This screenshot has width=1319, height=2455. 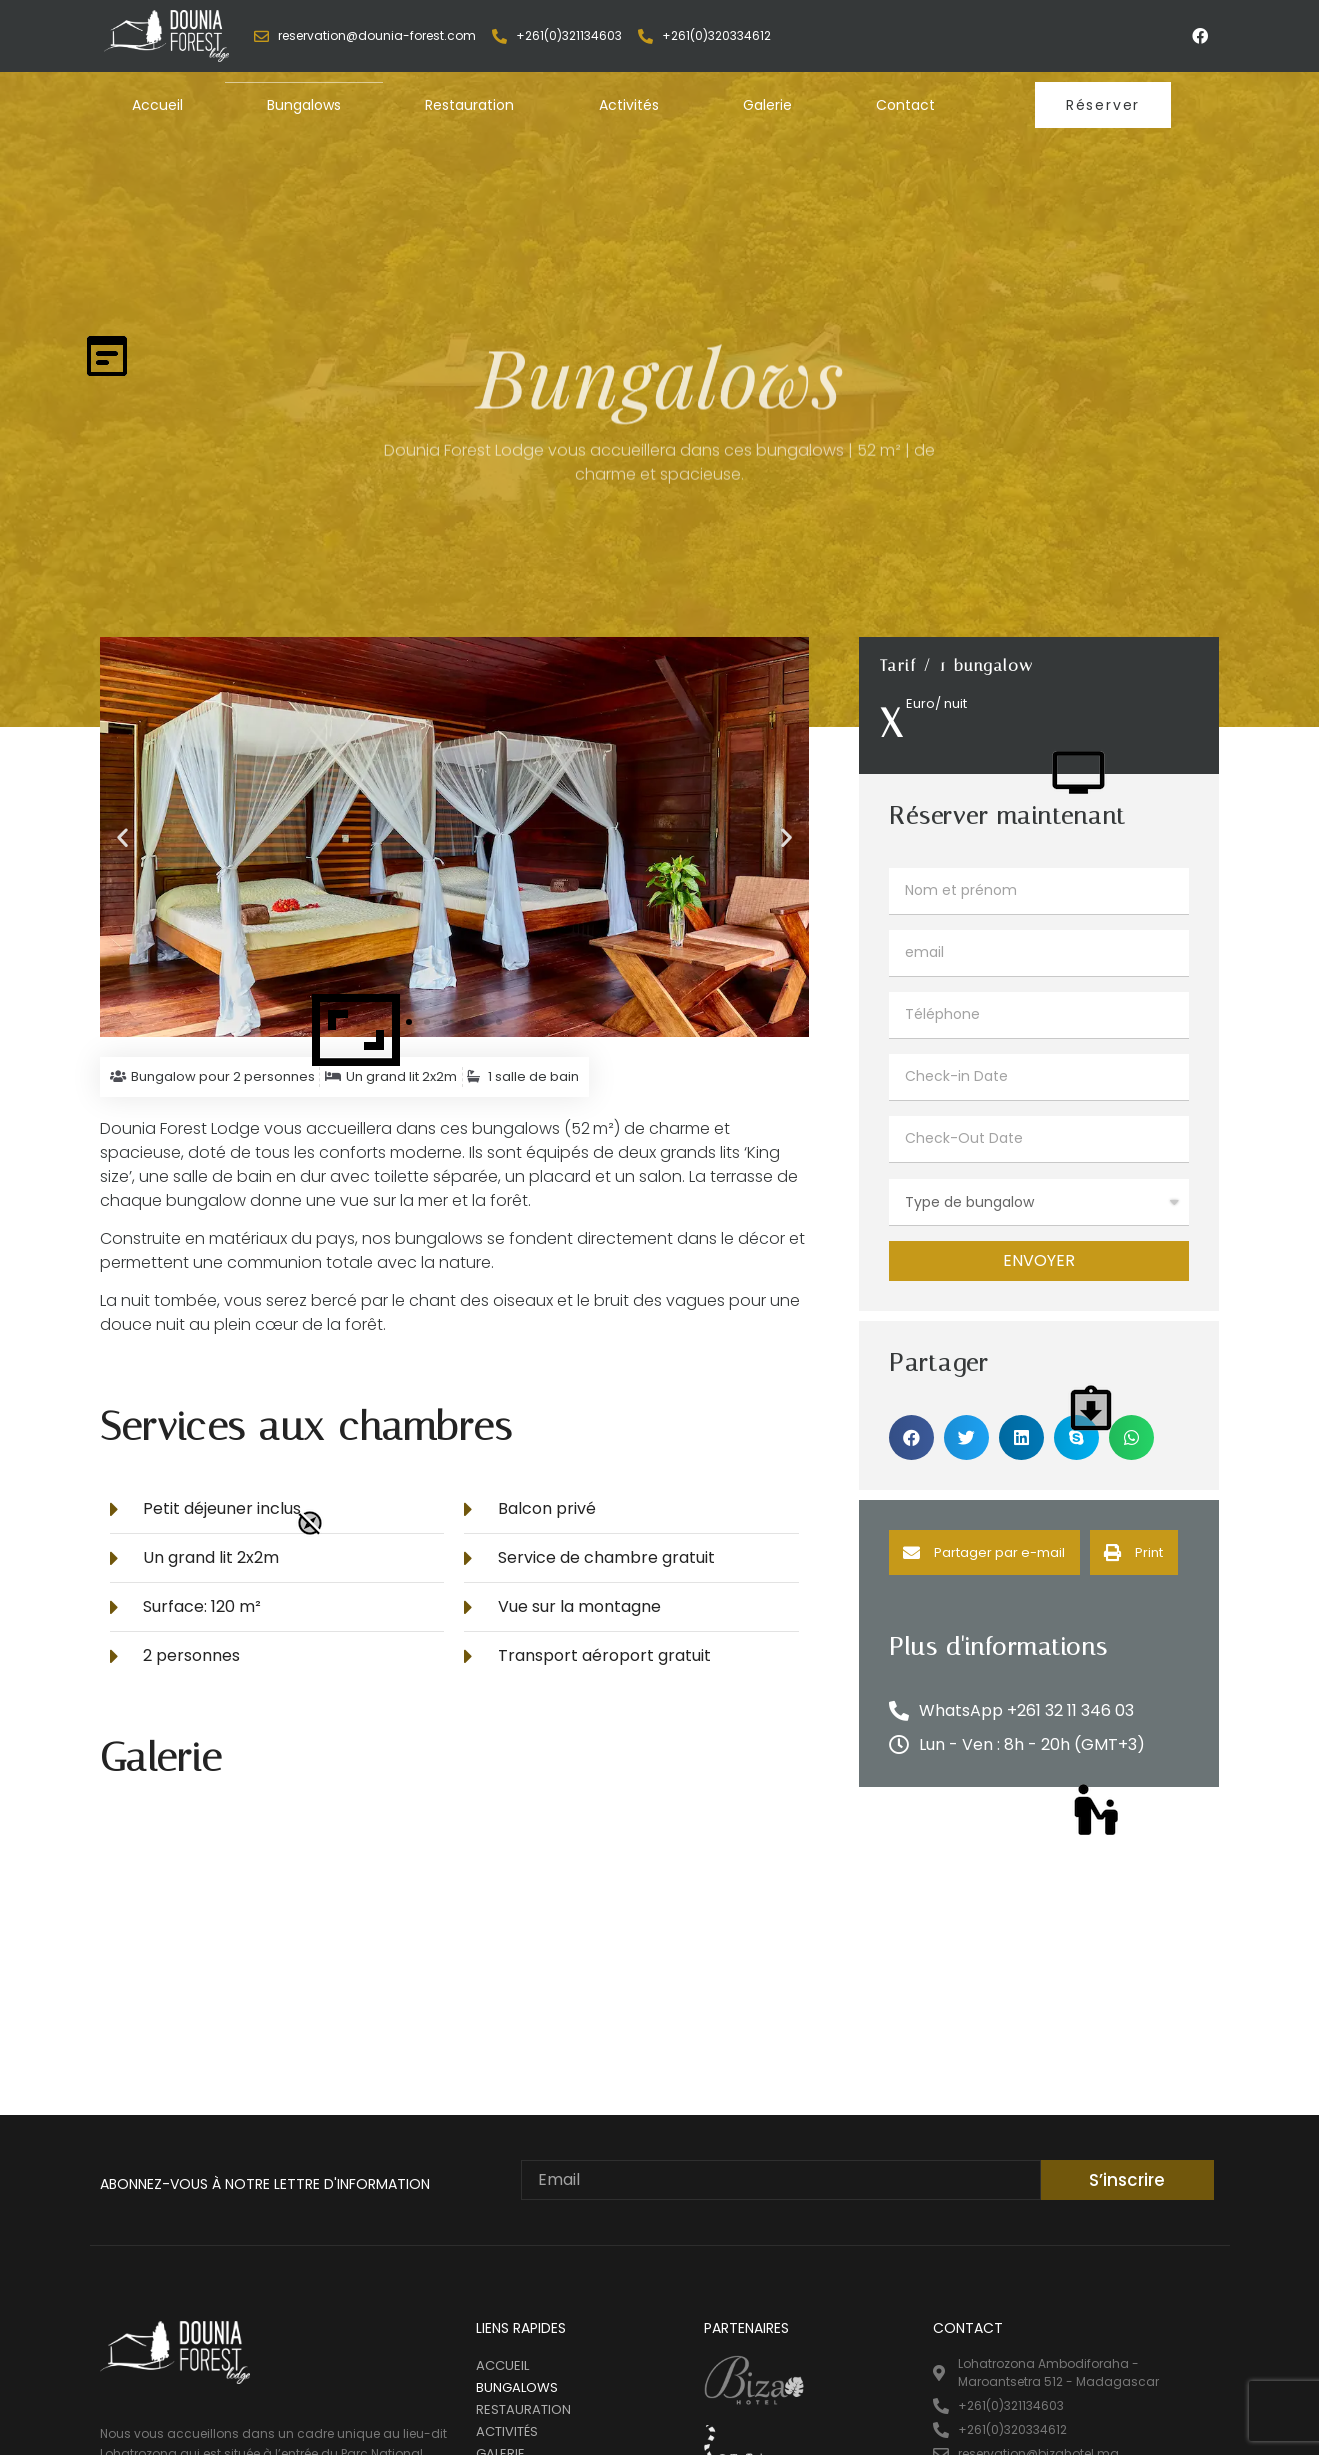 What do you see at coordinates (107, 356) in the screenshot?
I see `open rich text editor` at bounding box center [107, 356].